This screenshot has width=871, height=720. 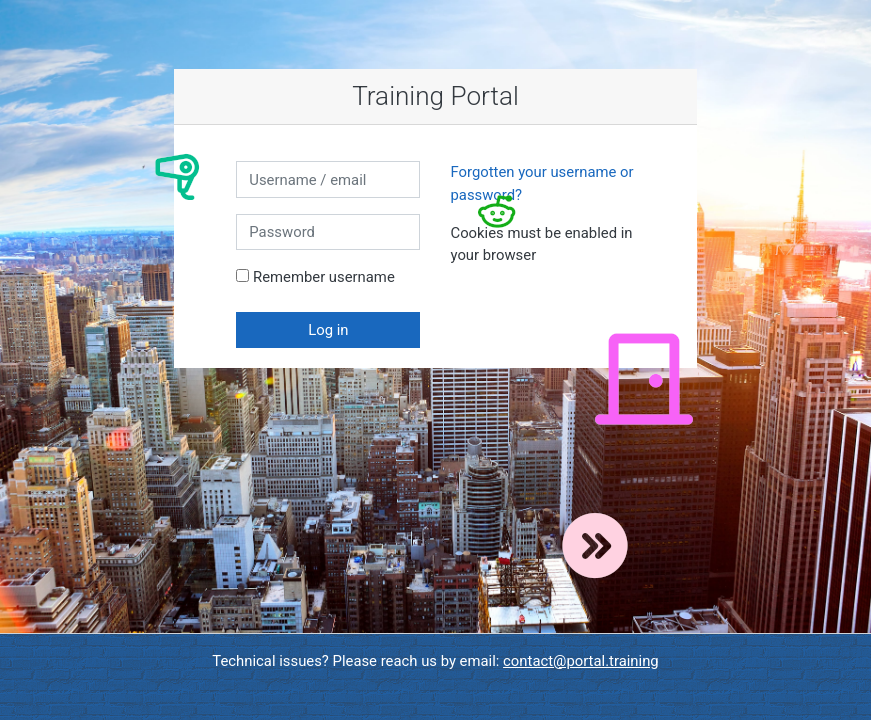 What do you see at coordinates (178, 175) in the screenshot?
I see `access hair styling or grooming tools` at bounding box center [178, 175].